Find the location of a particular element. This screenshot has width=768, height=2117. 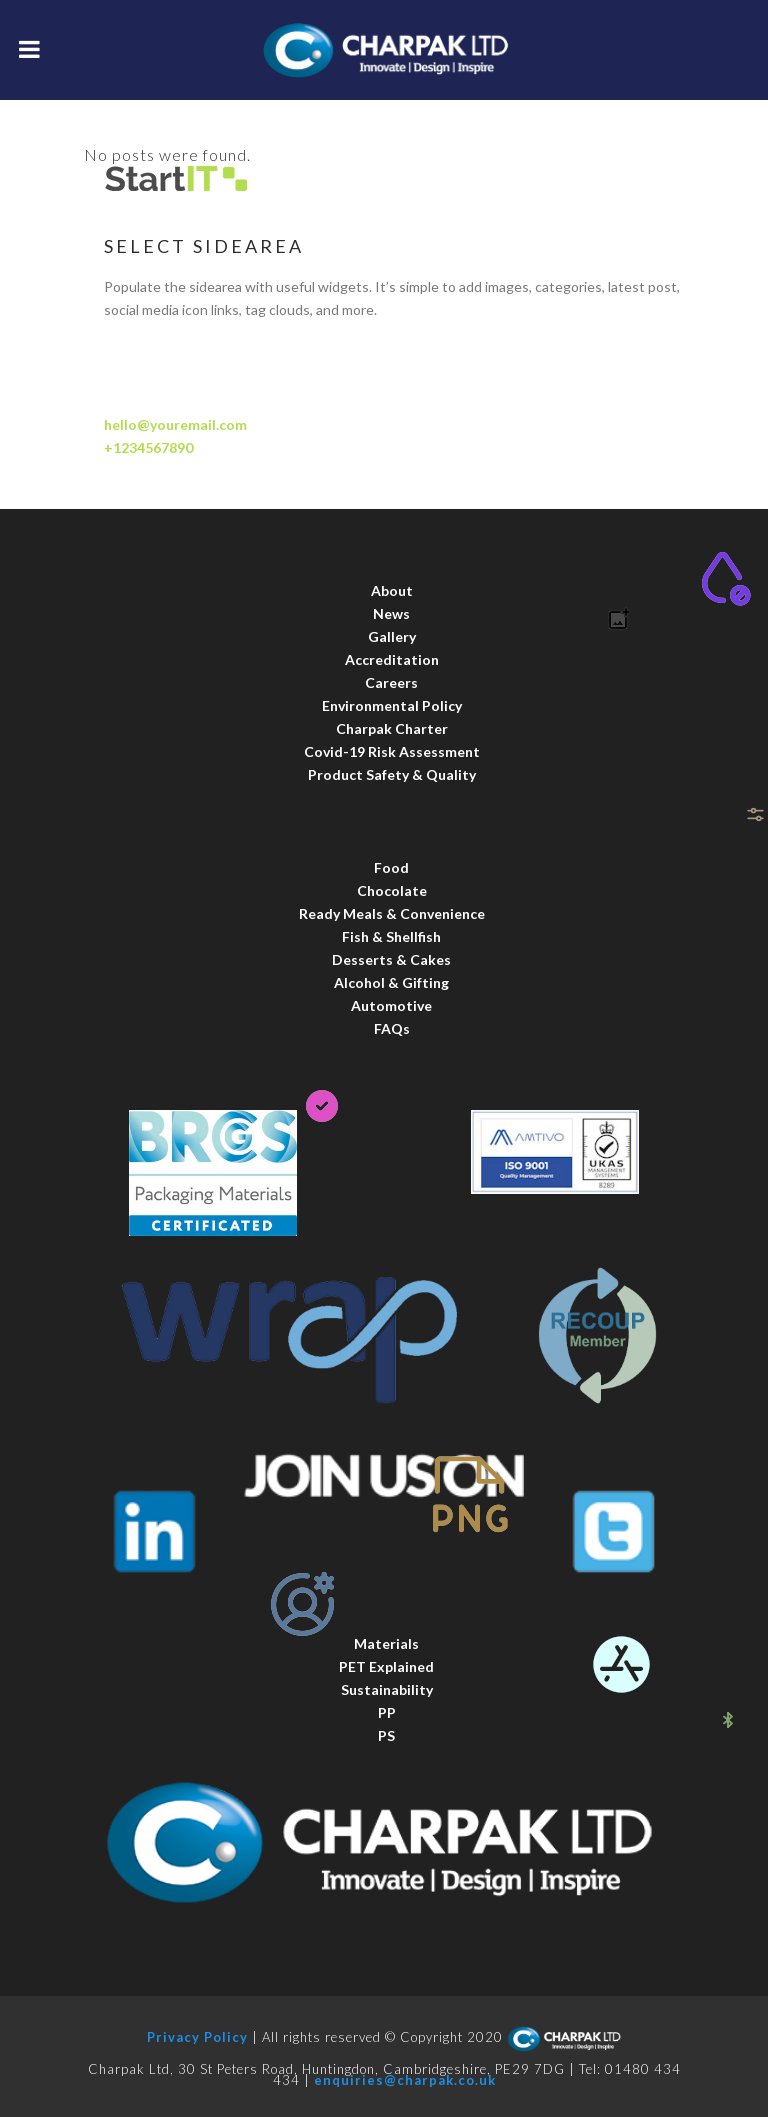

adjust settings or preferences is located at coordinates (755, 814).